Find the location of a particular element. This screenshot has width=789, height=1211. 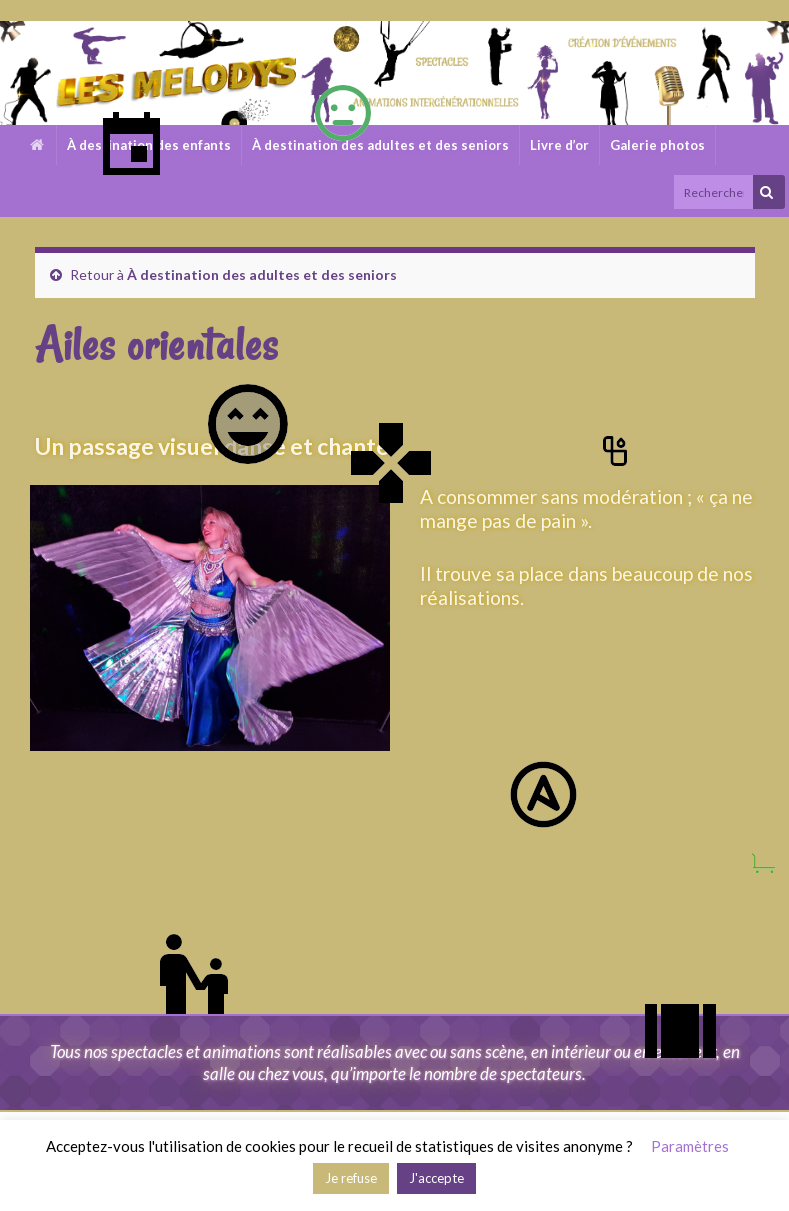

parental supervision required is located at coordinates (196, 974).